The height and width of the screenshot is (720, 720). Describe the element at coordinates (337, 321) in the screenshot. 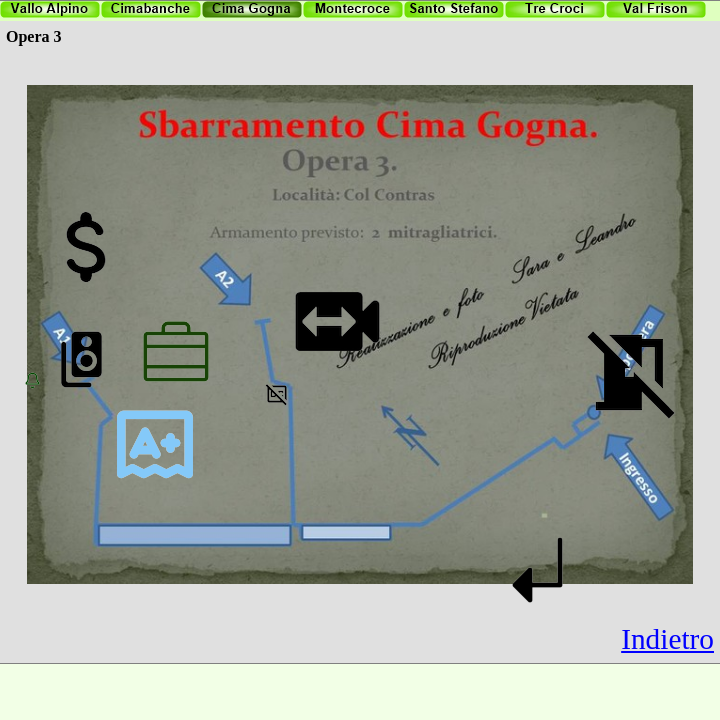

I see `switch between front and rear camera during video recording` at that location.